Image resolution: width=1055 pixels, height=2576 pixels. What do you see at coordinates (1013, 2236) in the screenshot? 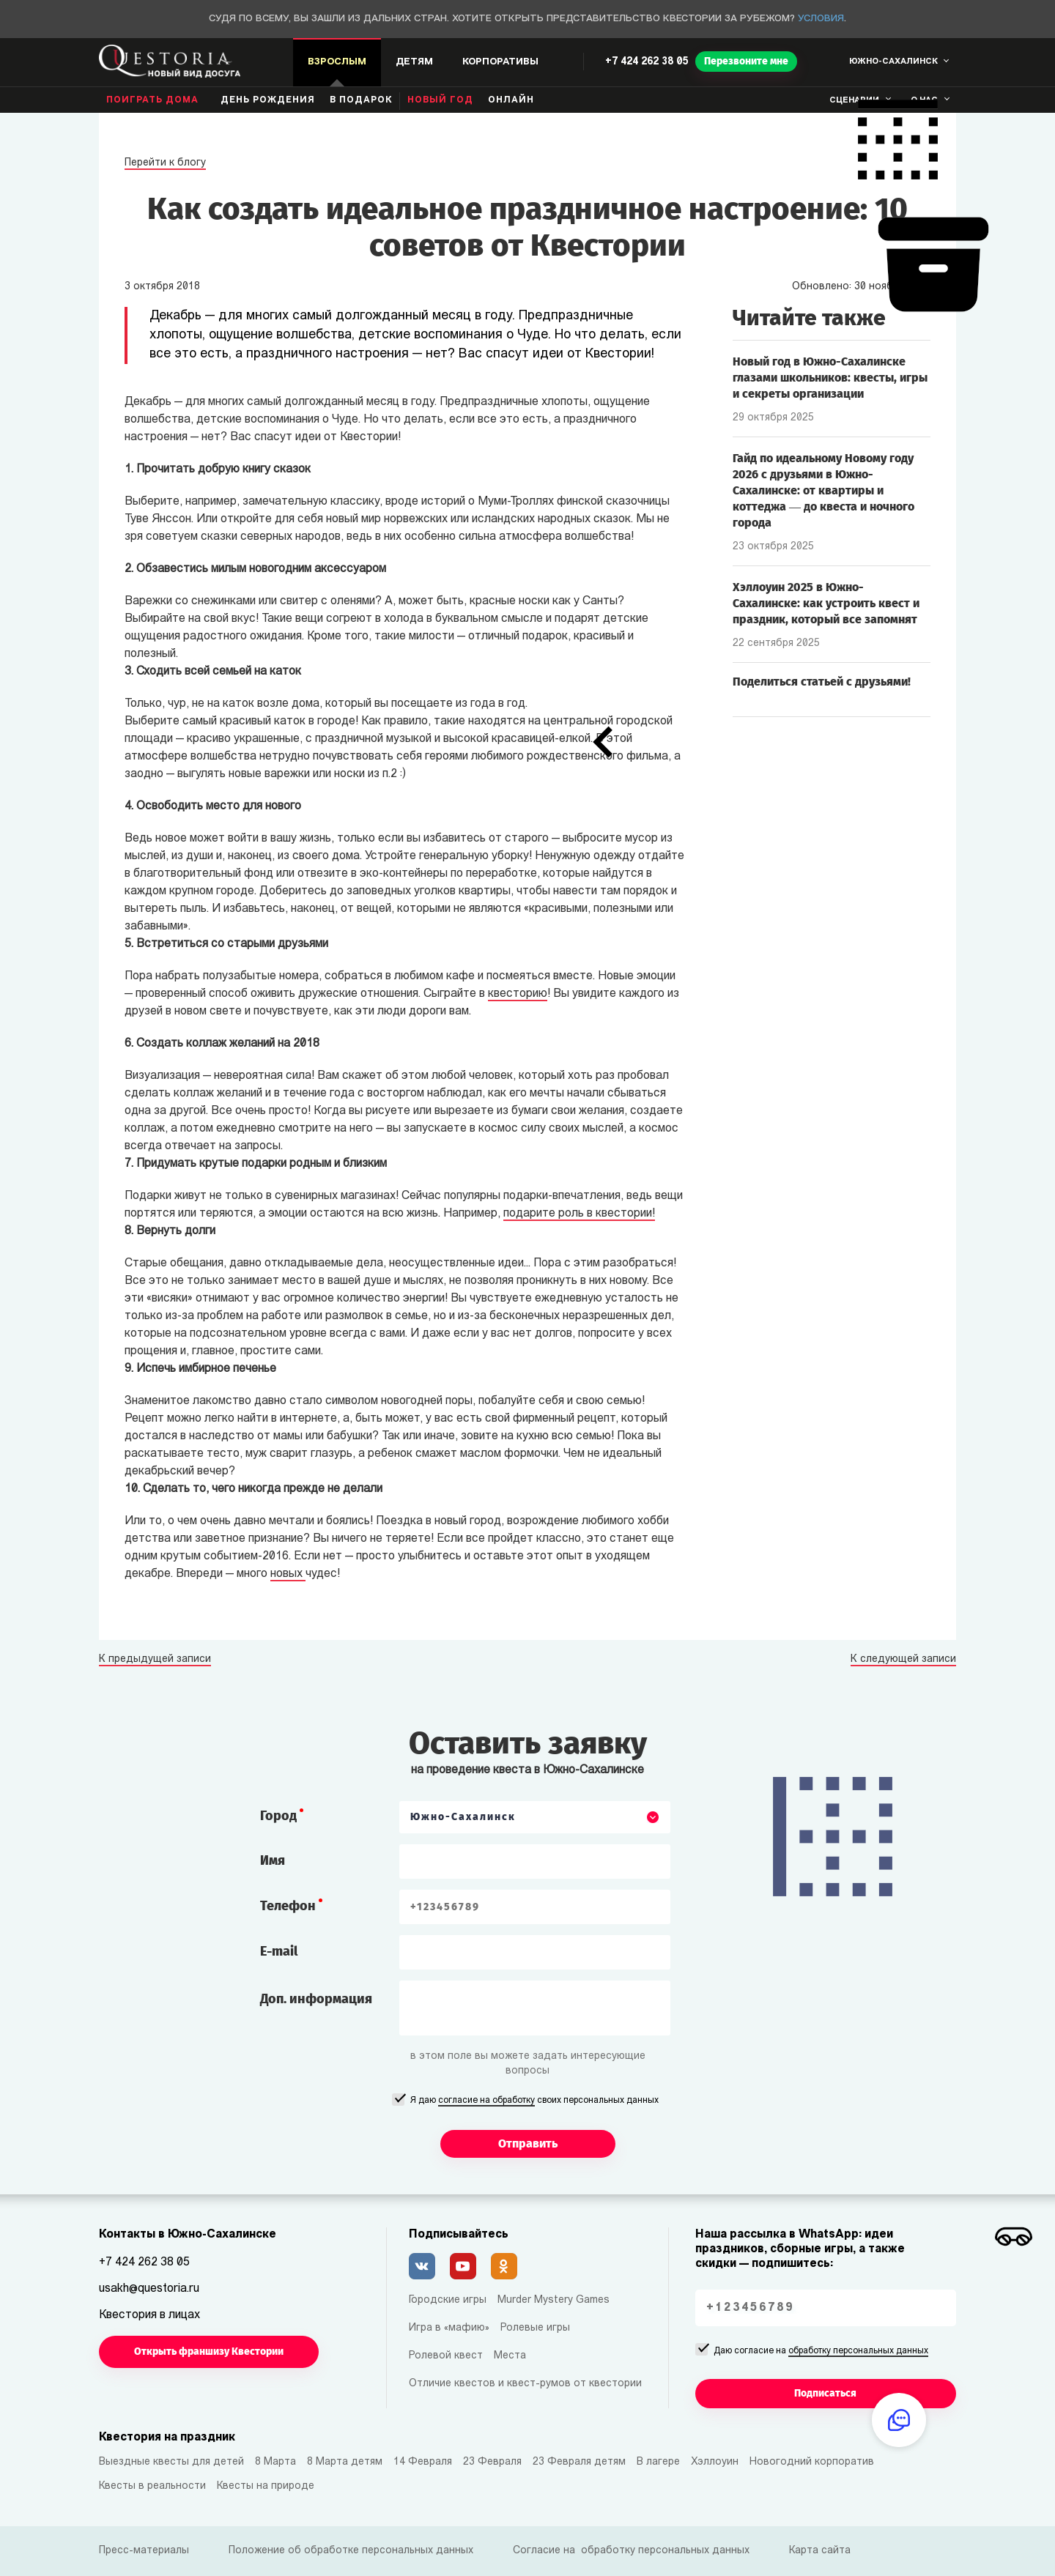
I see `access swimming or diving activity settings` at bounding box center [1013, 2236].